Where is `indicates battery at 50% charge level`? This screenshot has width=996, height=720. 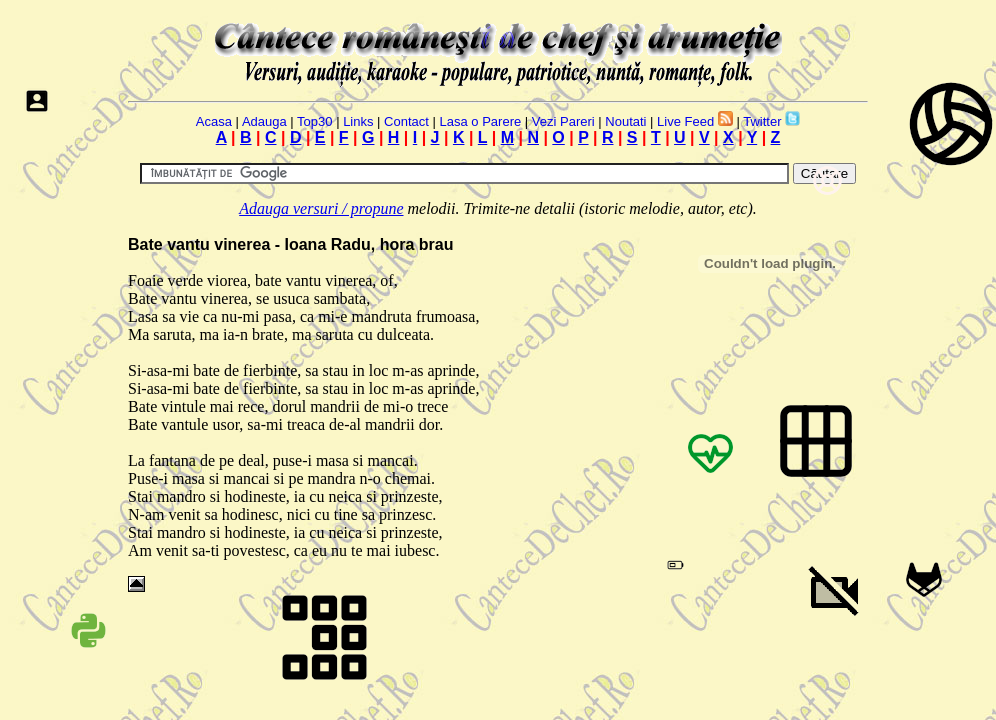
indicates battery at 50% charge level is located at coordinates (675, 564).